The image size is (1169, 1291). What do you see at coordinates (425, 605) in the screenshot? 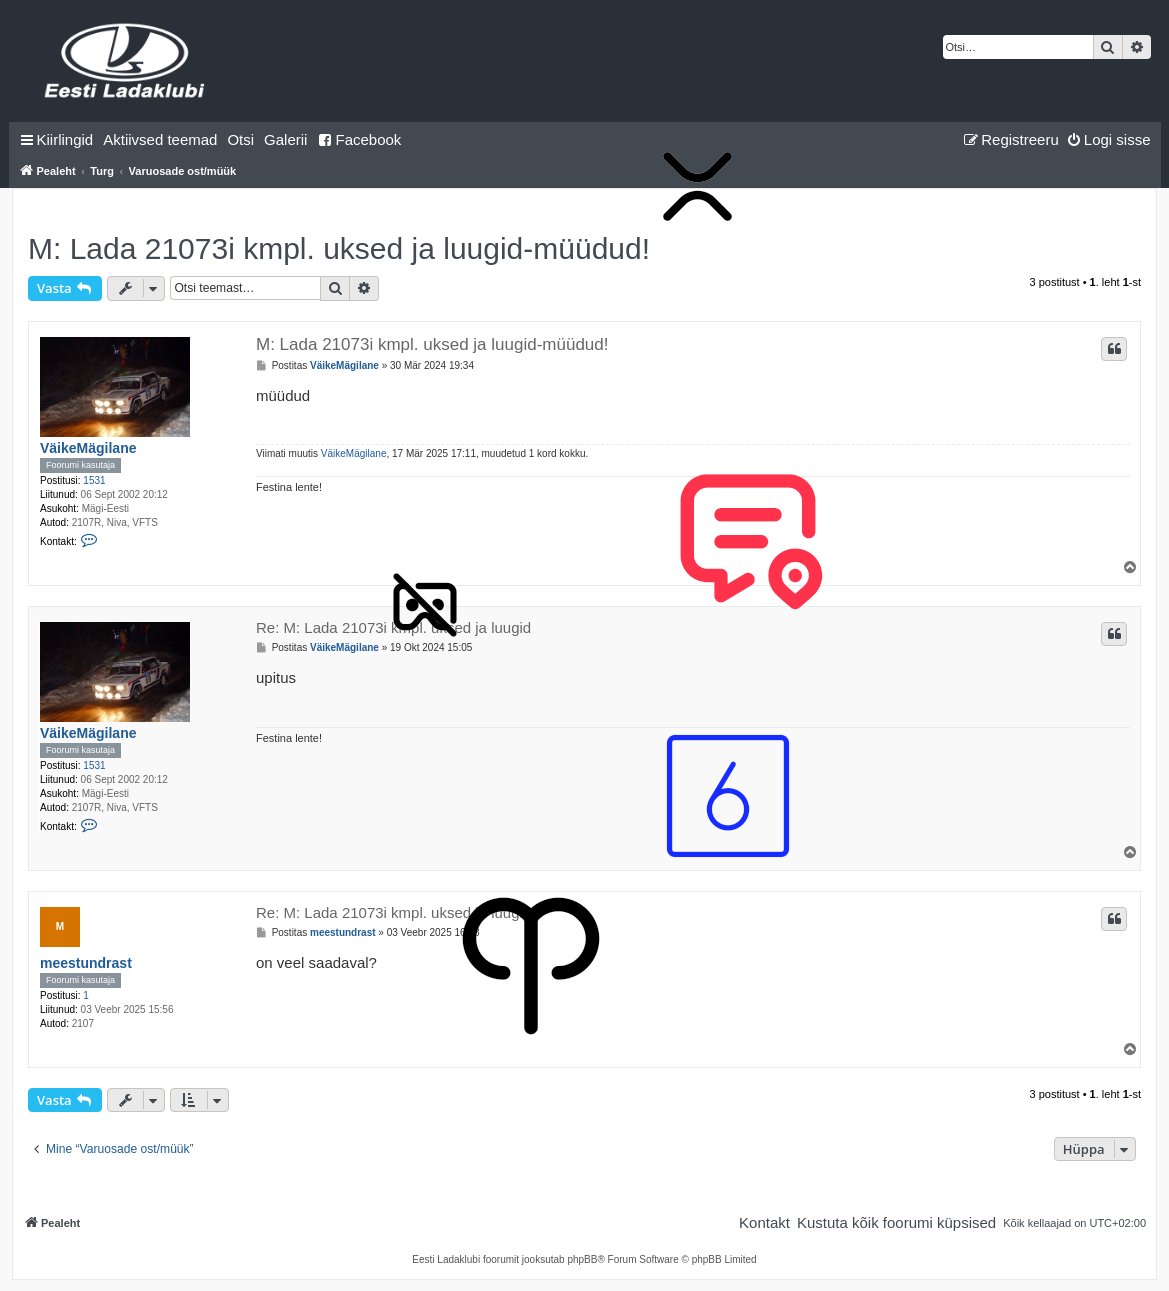
I see `disable VR or cardboard viewer mode` at bounding box center [425, 605].